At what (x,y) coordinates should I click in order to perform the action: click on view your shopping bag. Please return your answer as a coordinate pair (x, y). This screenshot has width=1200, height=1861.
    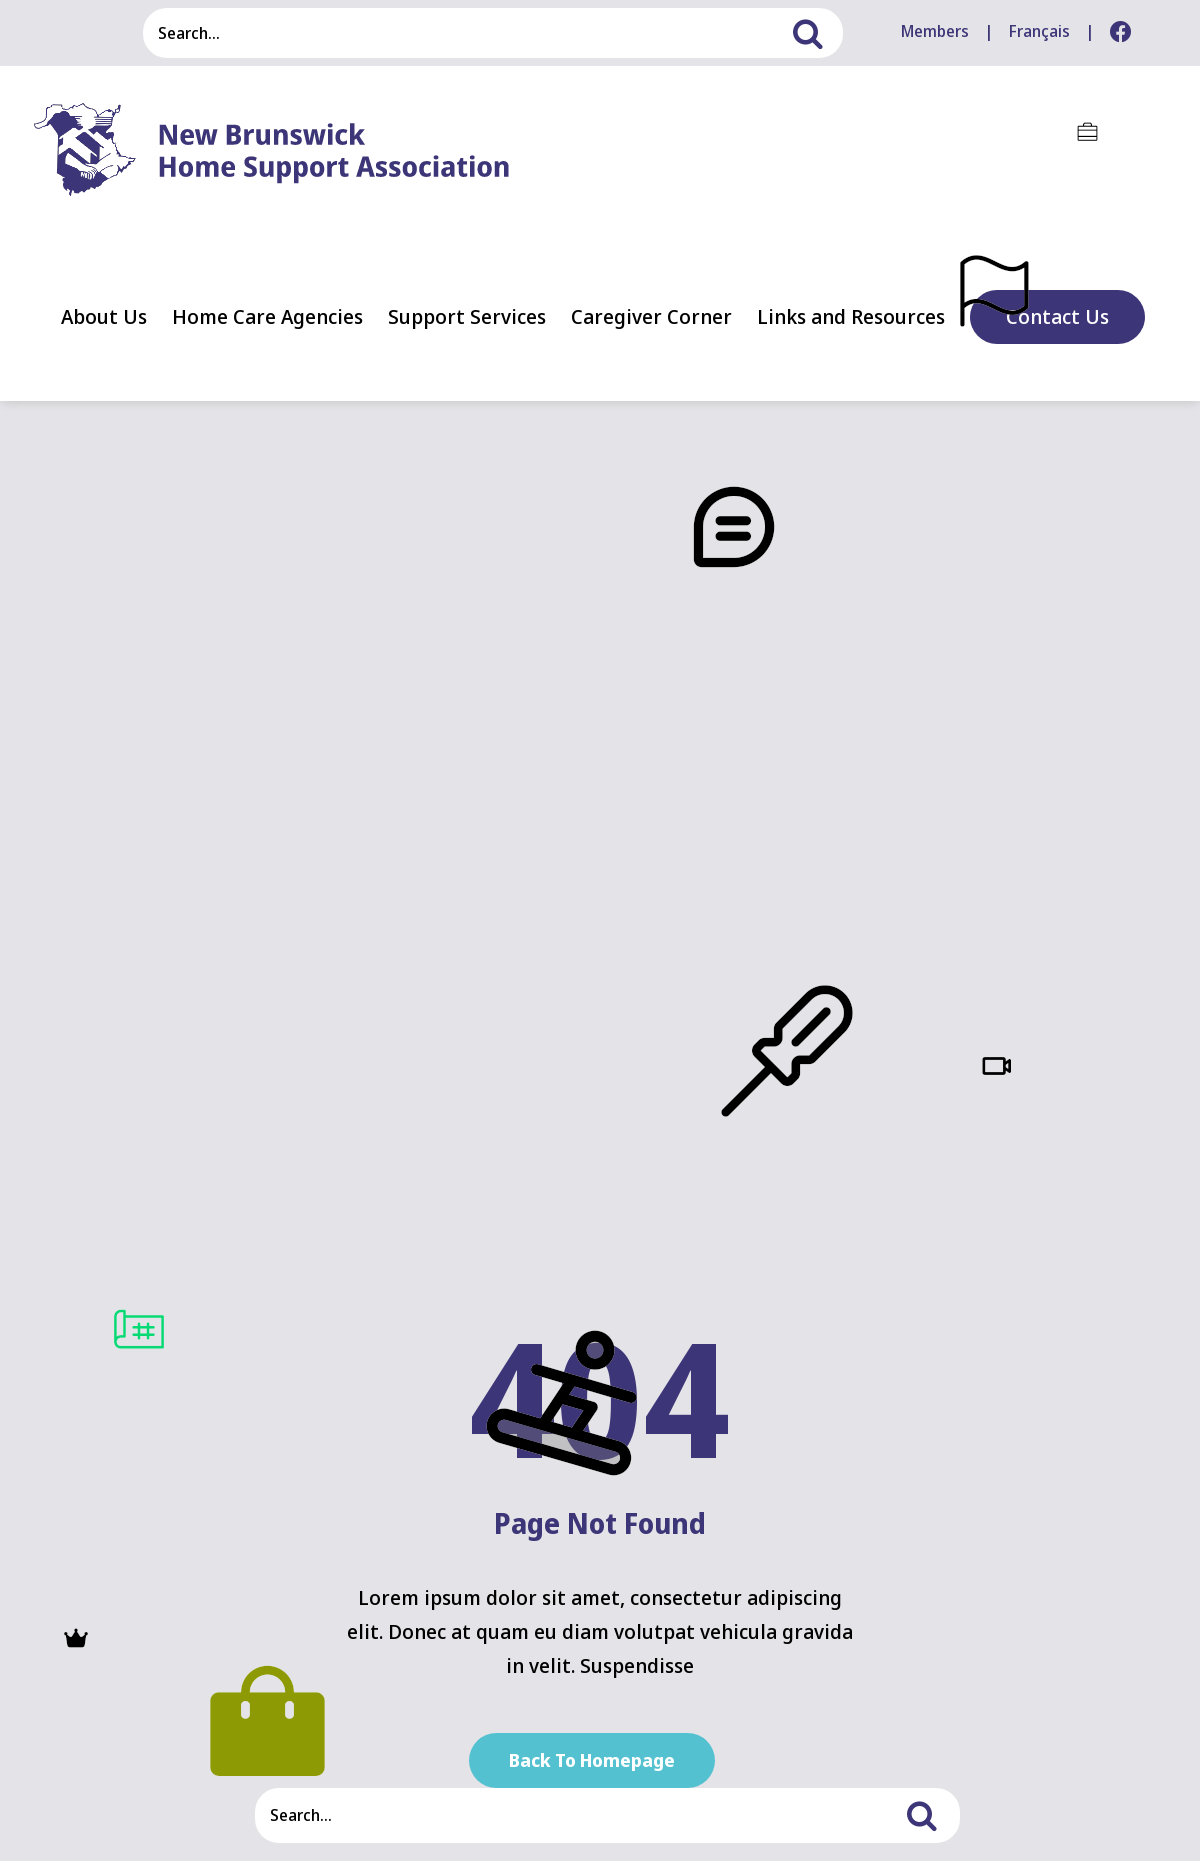
    Looking at the image, I should click on (267, 1727).